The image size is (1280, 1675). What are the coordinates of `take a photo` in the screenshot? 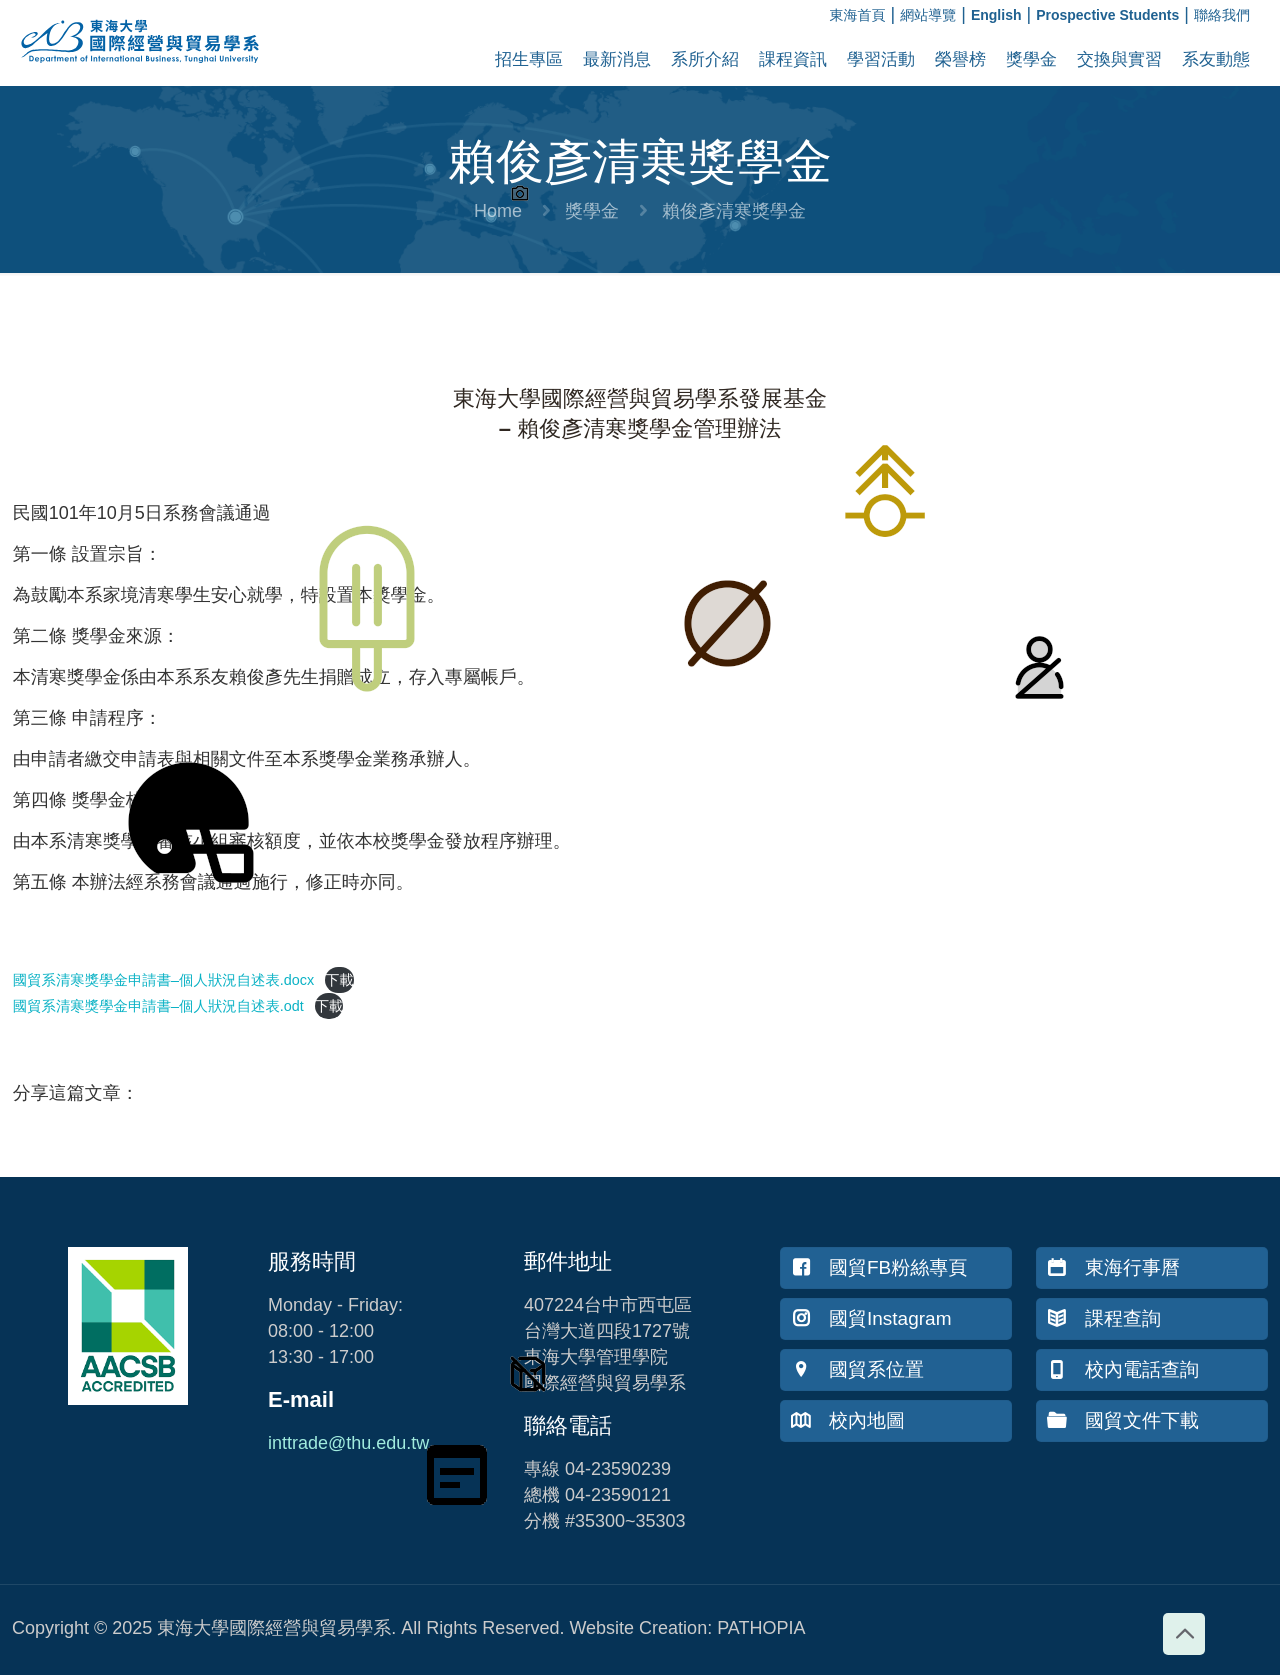 It's located at (520, 194).